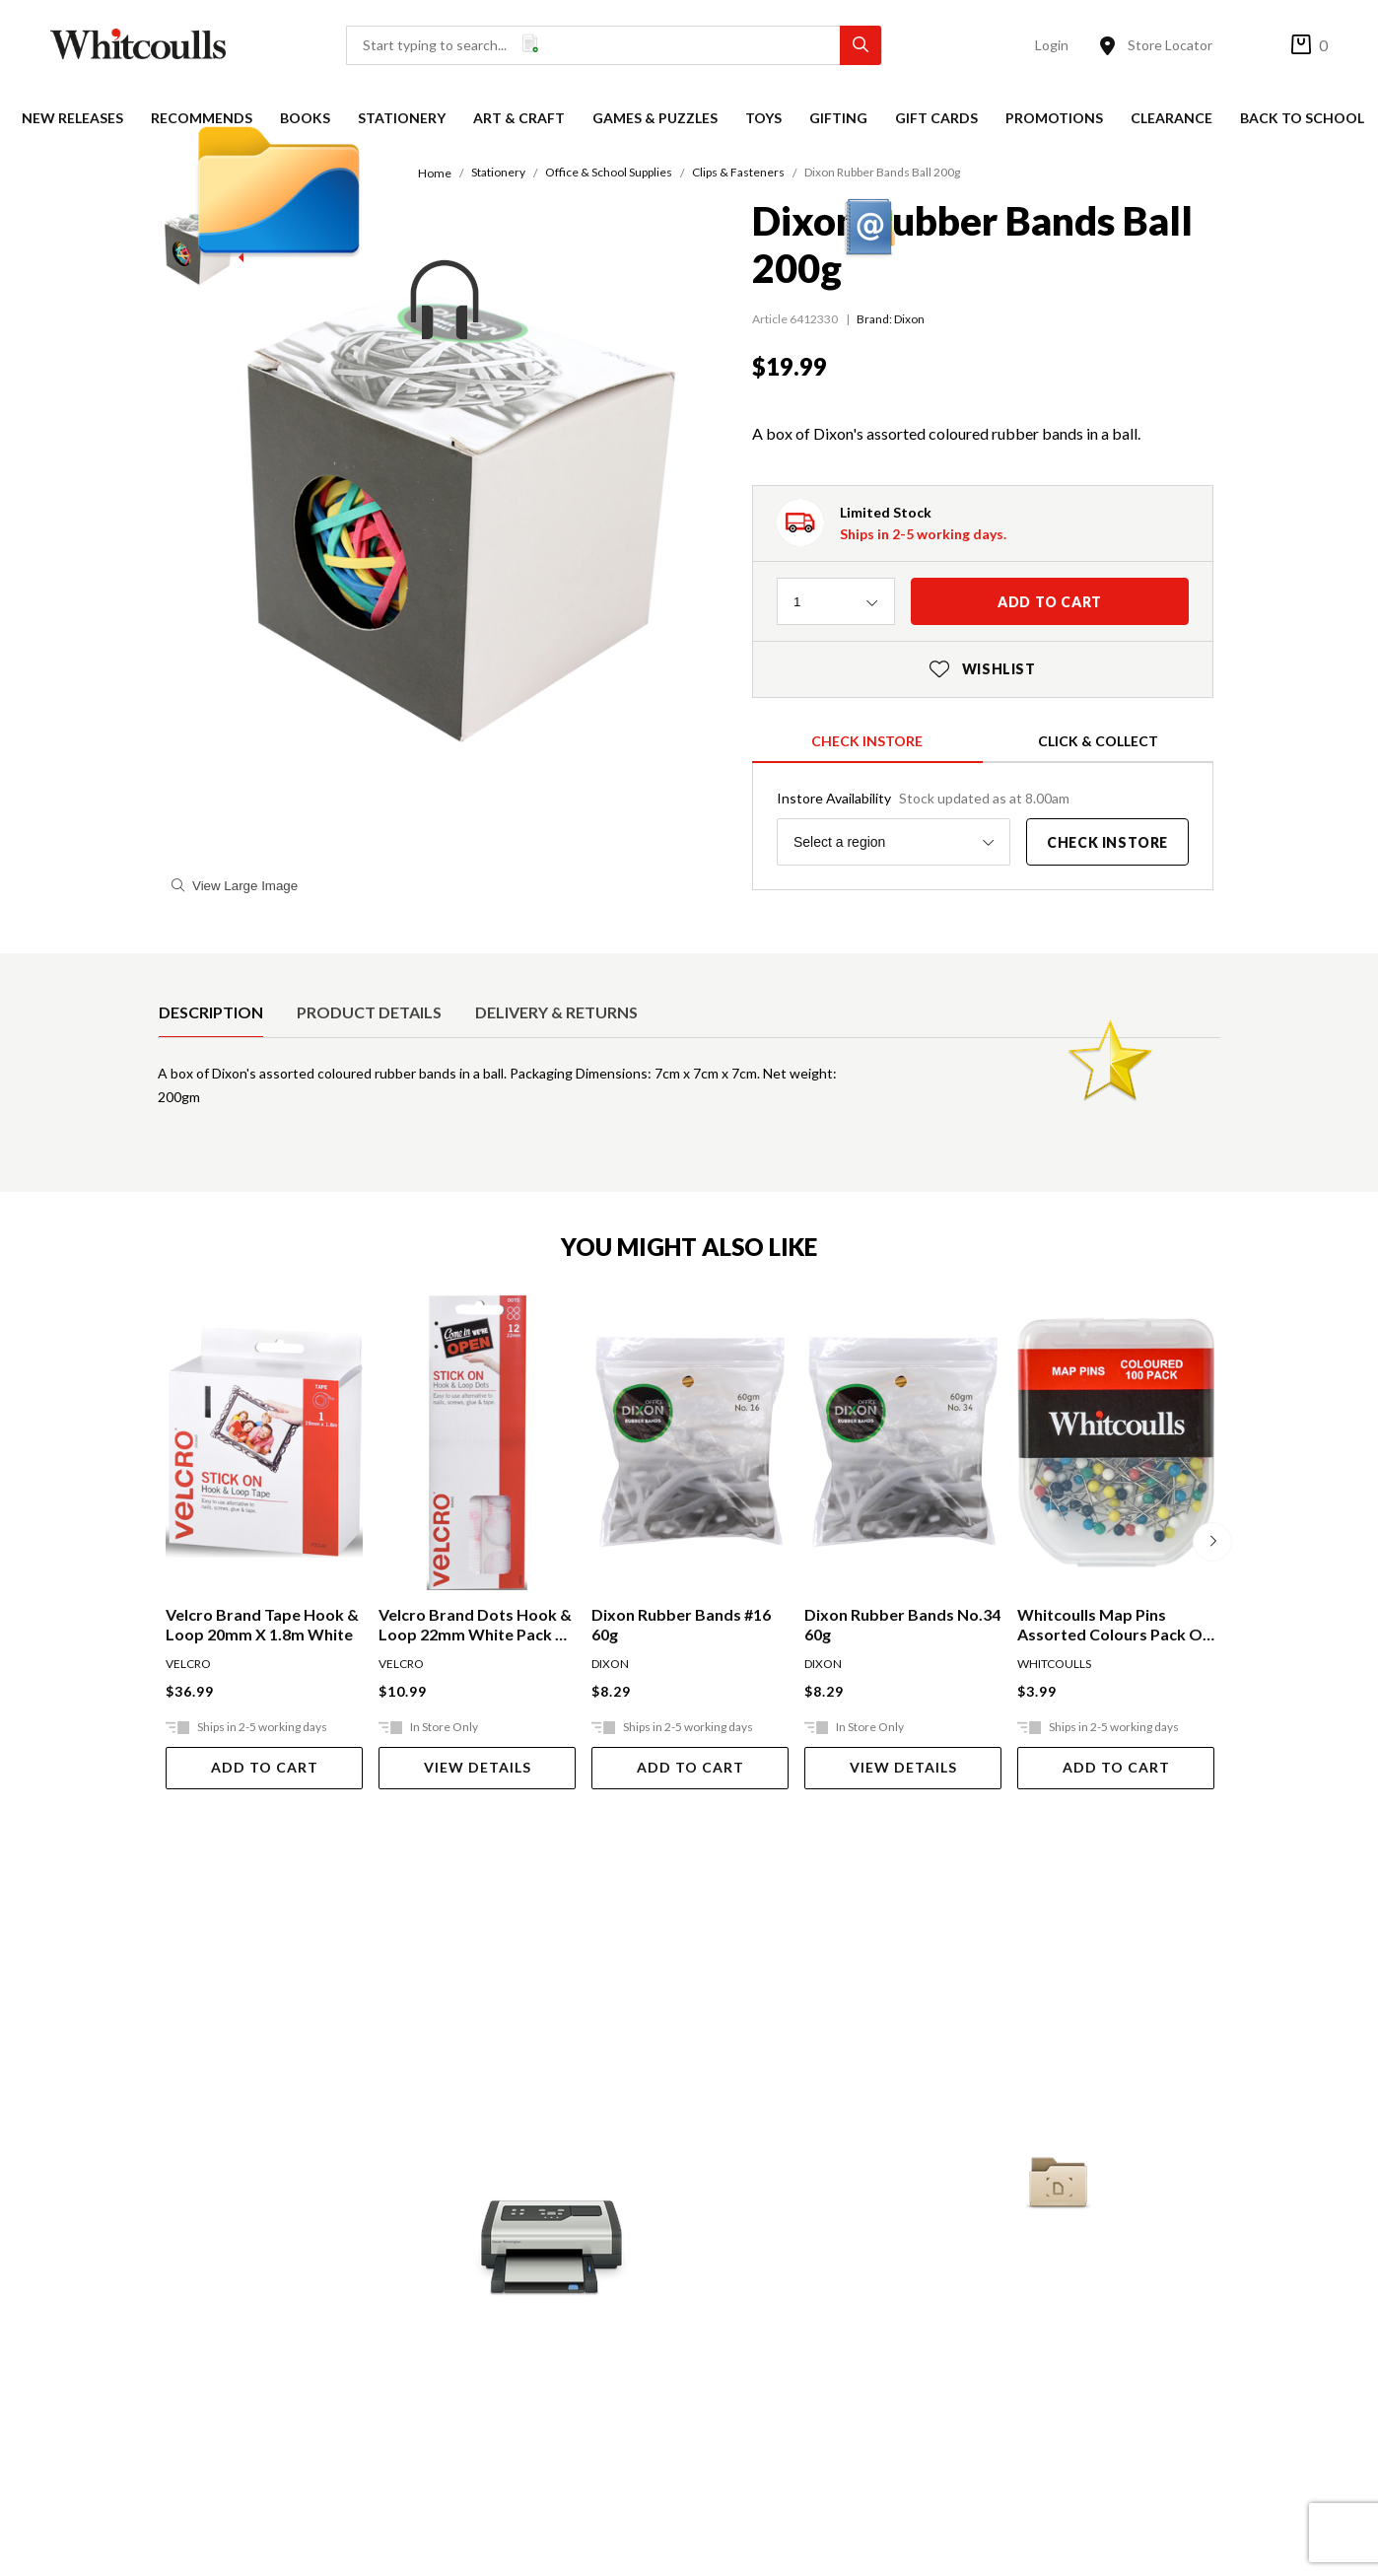 Image resolution: width=1378 pixels, height=2576 pixels. I want to click on open your address book or contacts, so click(868, 229).